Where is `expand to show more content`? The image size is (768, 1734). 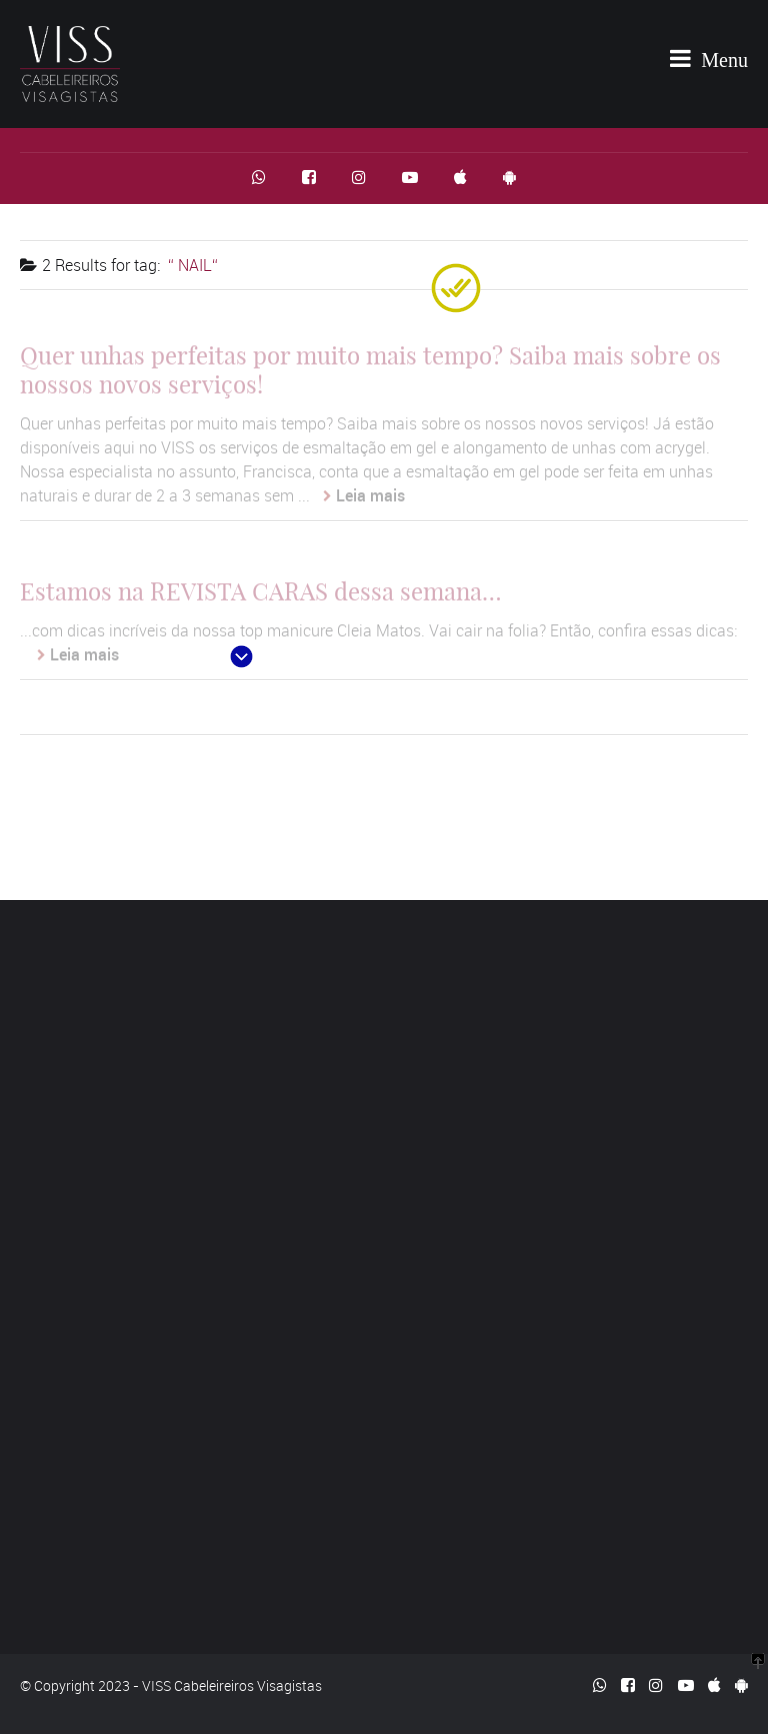
expand to show more content is located at coordinates (241, 656).